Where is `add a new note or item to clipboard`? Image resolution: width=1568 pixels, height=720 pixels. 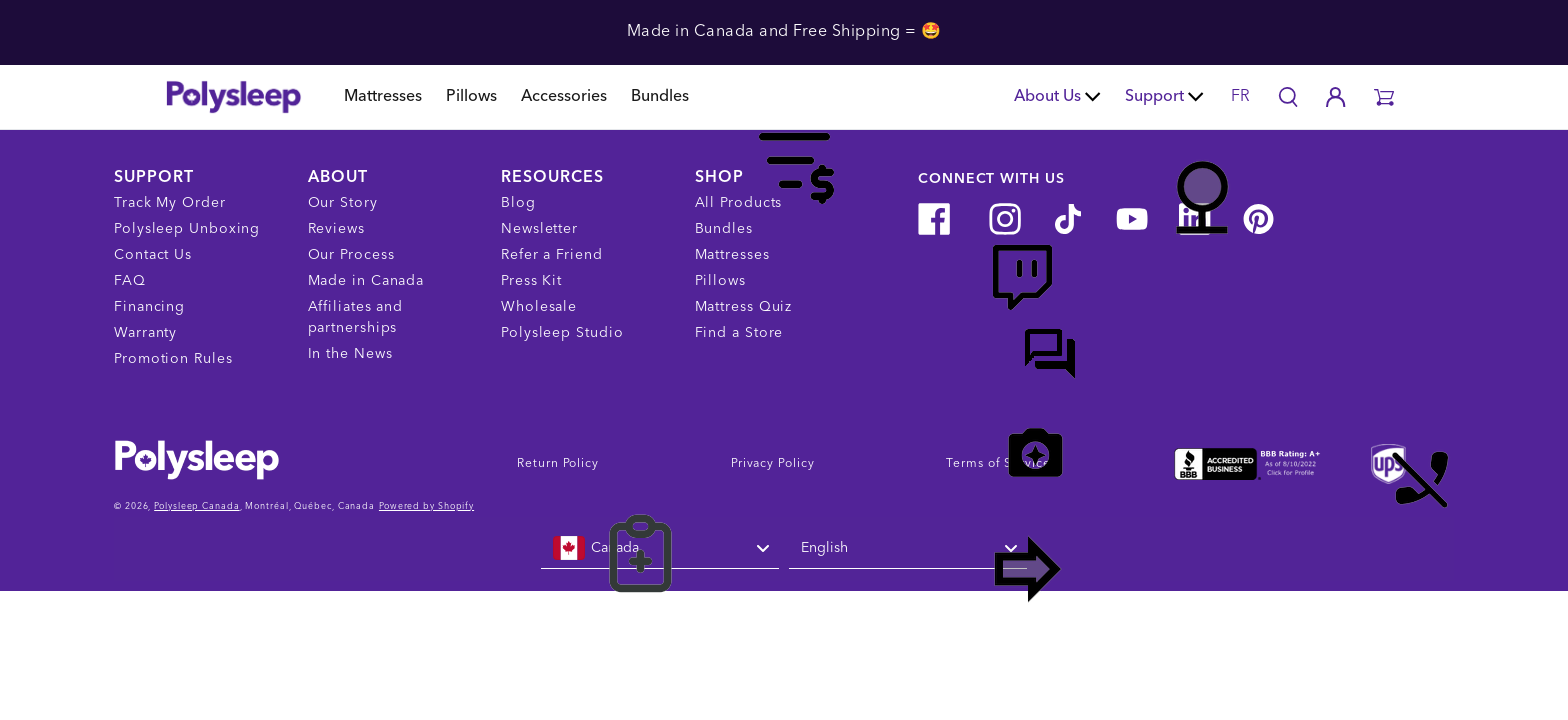 add a new note or item to clipboard is located at coordinates (640, 553).